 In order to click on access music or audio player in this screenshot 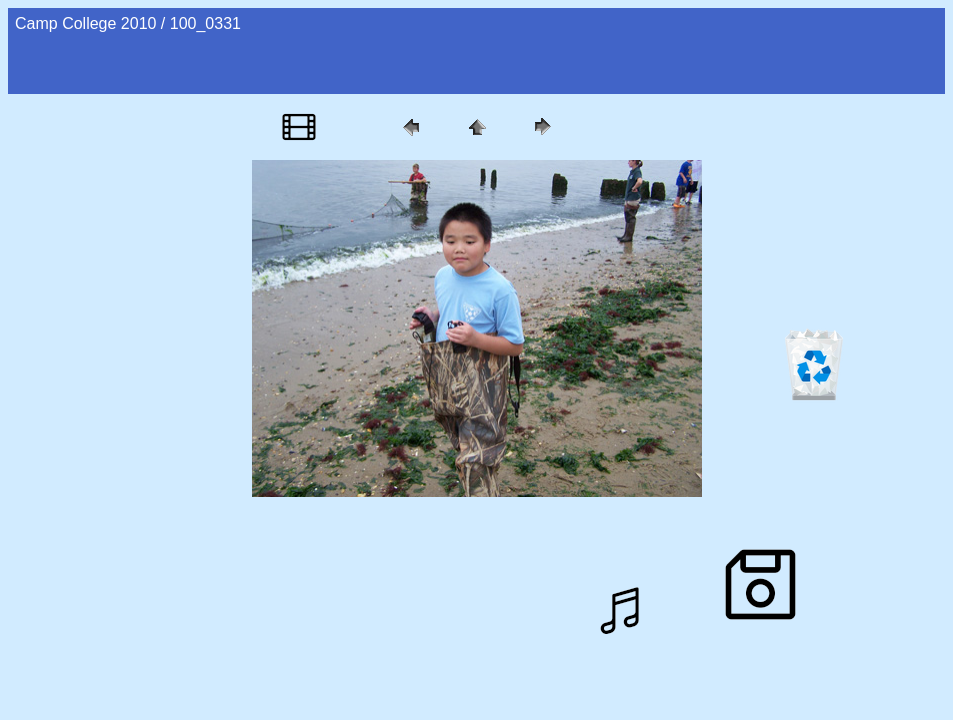, I will do `click(620, 610)`.